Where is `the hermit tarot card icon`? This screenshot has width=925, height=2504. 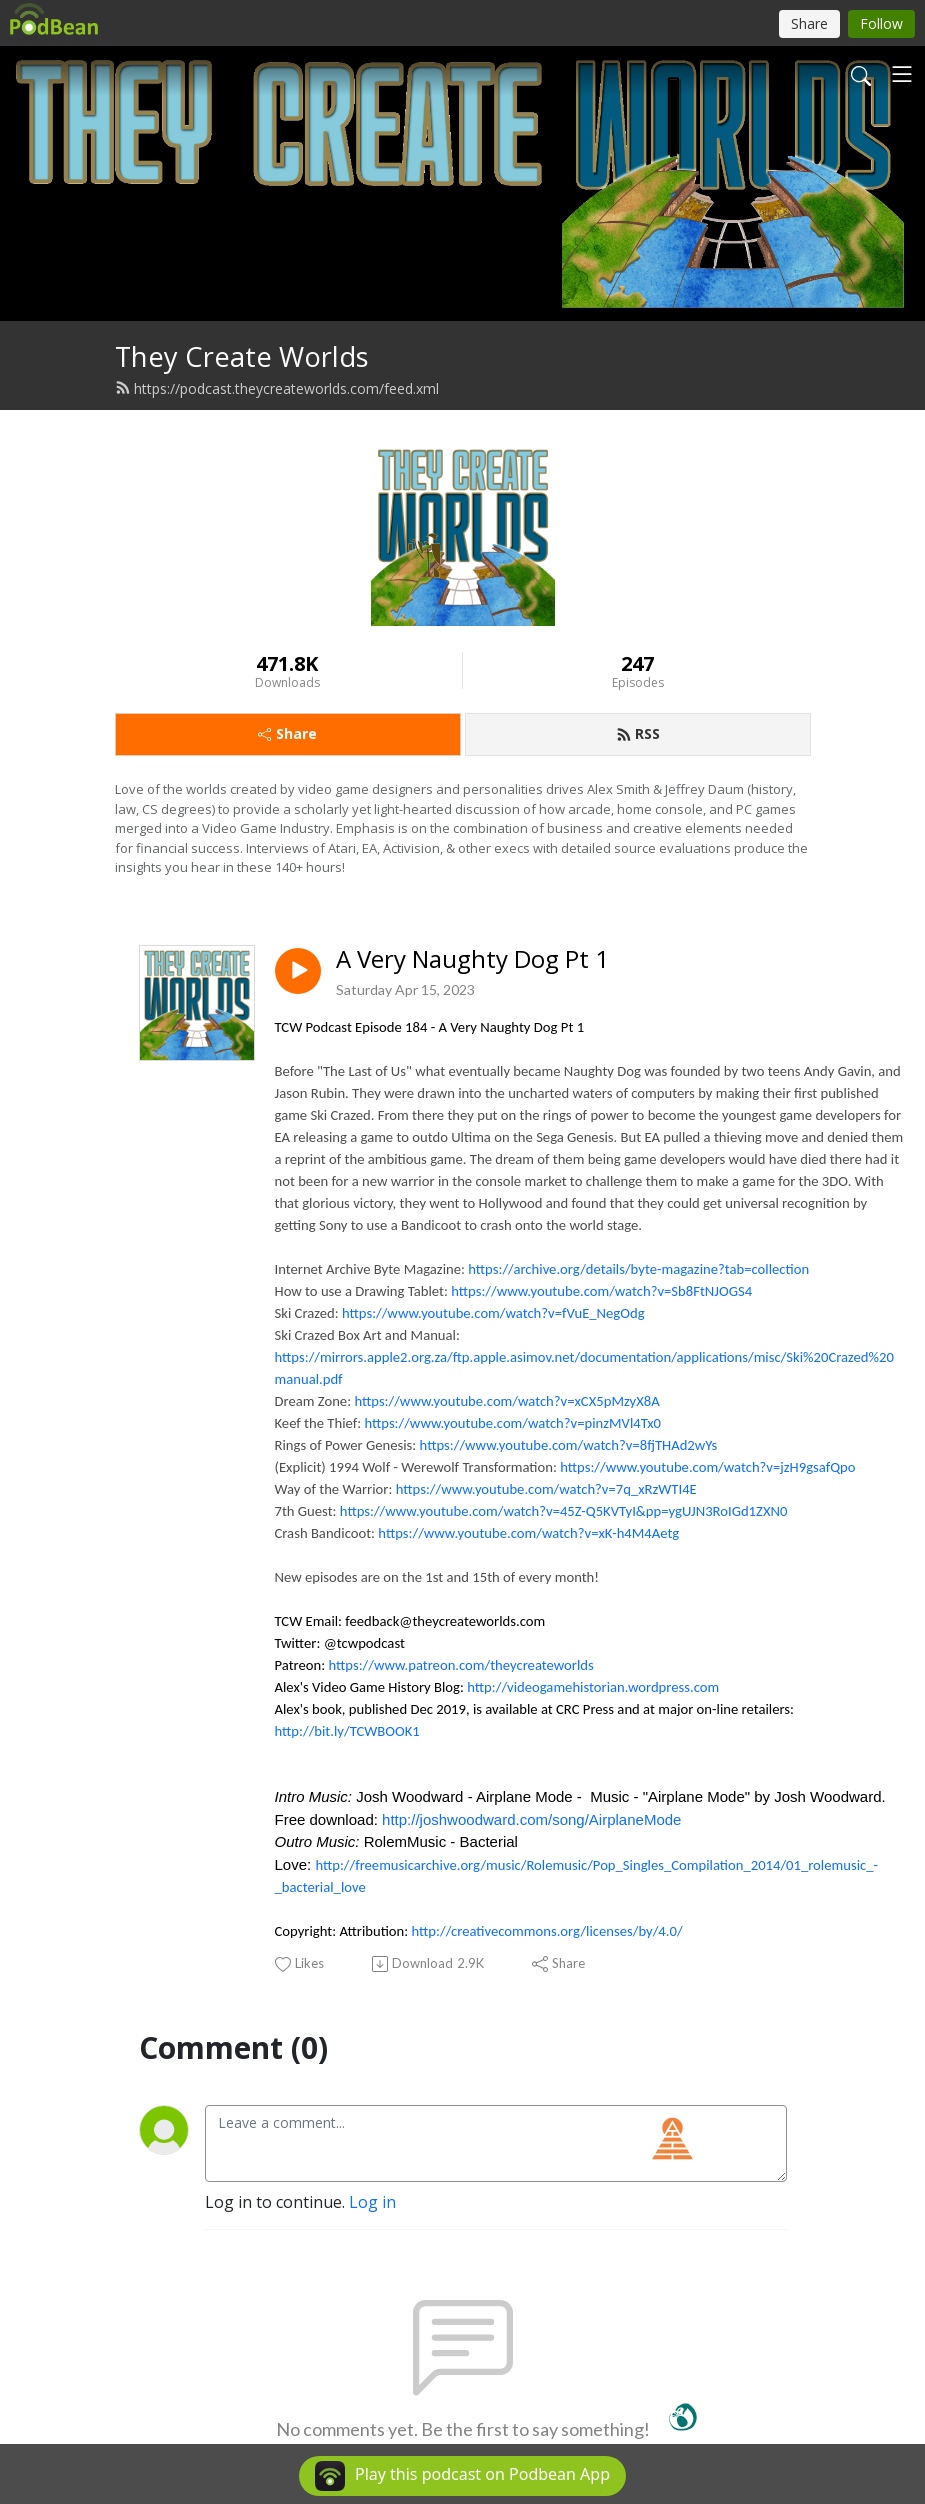 the hermit tarot card icon is located at coordinates (426, 555).